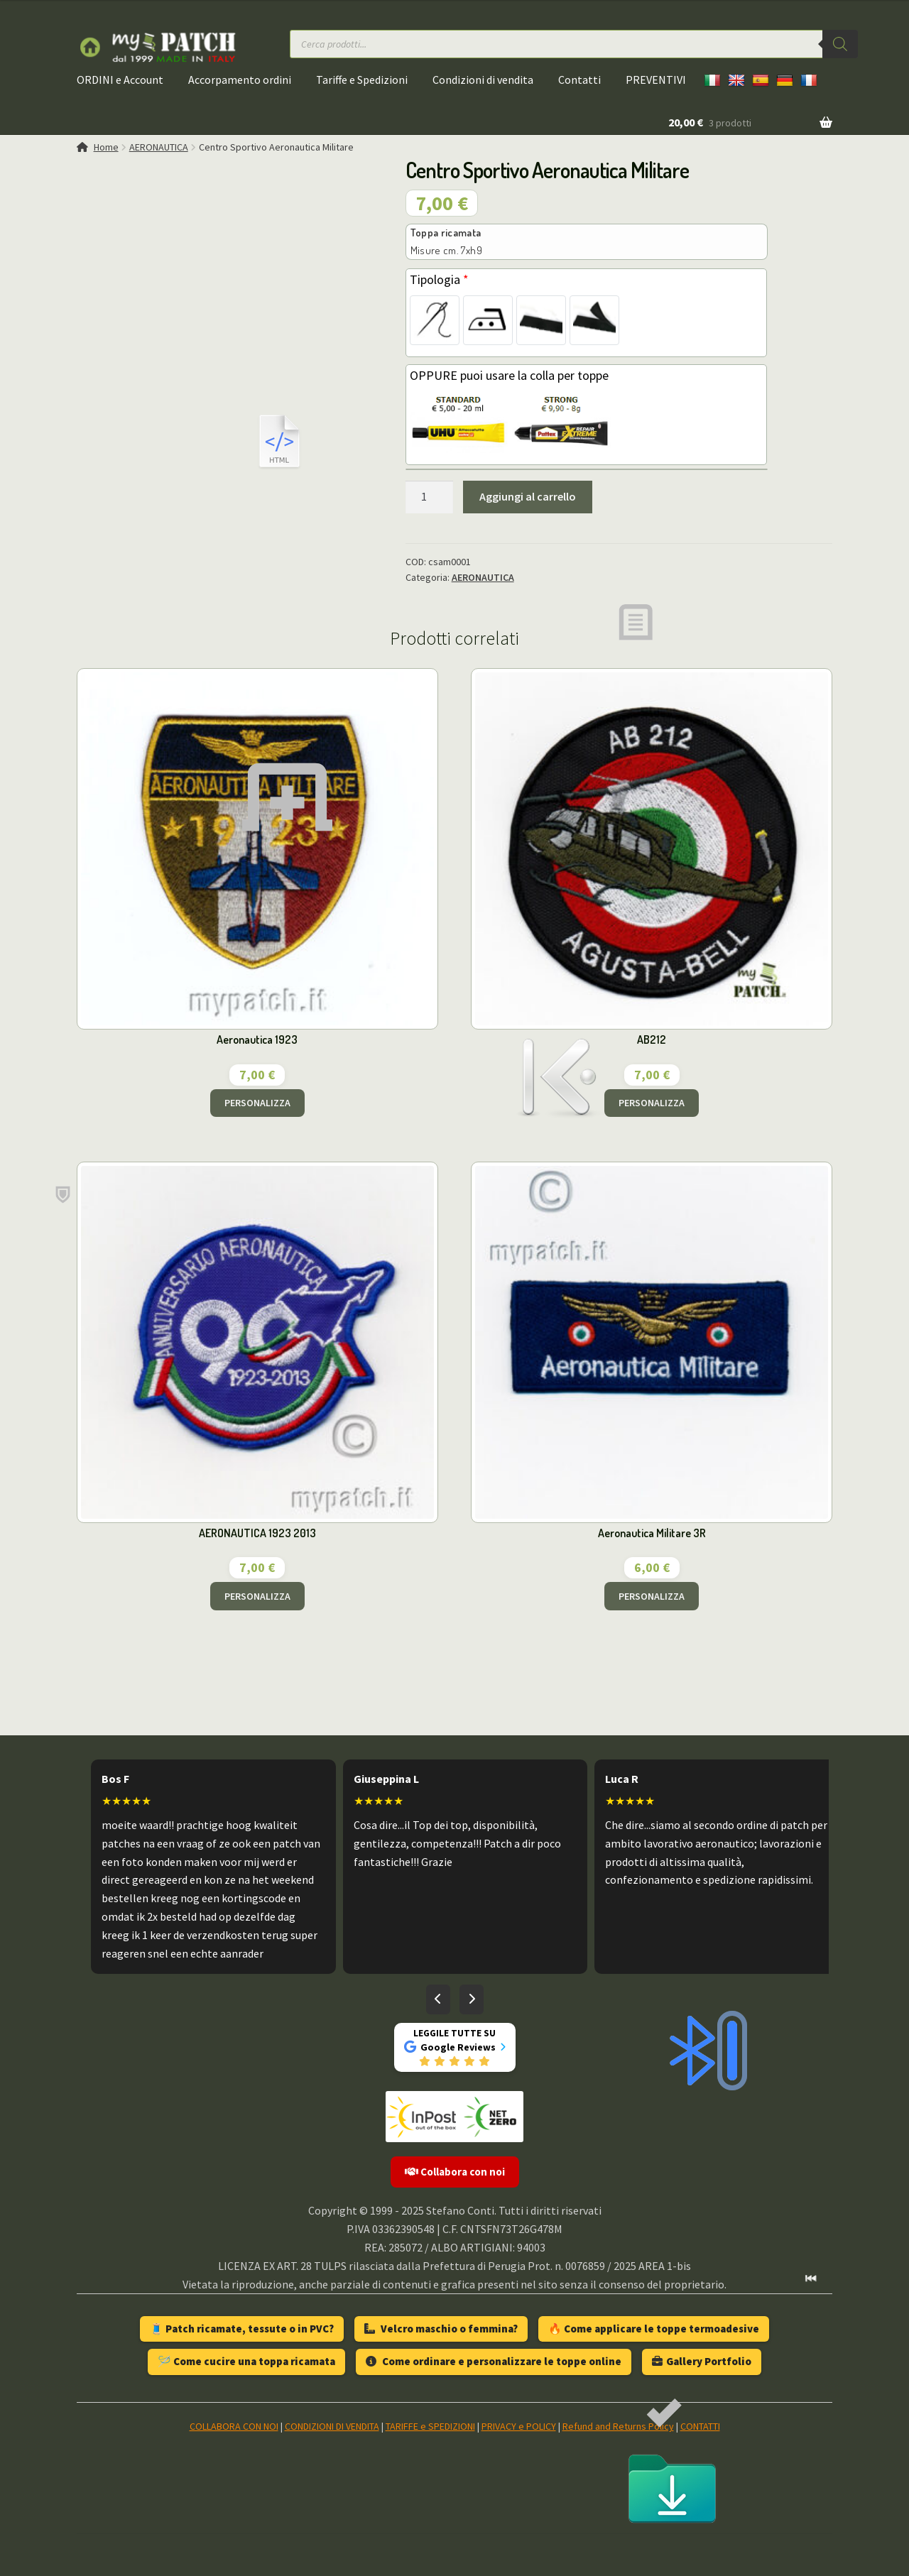 The image size is (909, 2576). What do you see at coordinates (810, 2278) in the screenshot?
I see `skip to previous track` at bounding box center [810, 2278].